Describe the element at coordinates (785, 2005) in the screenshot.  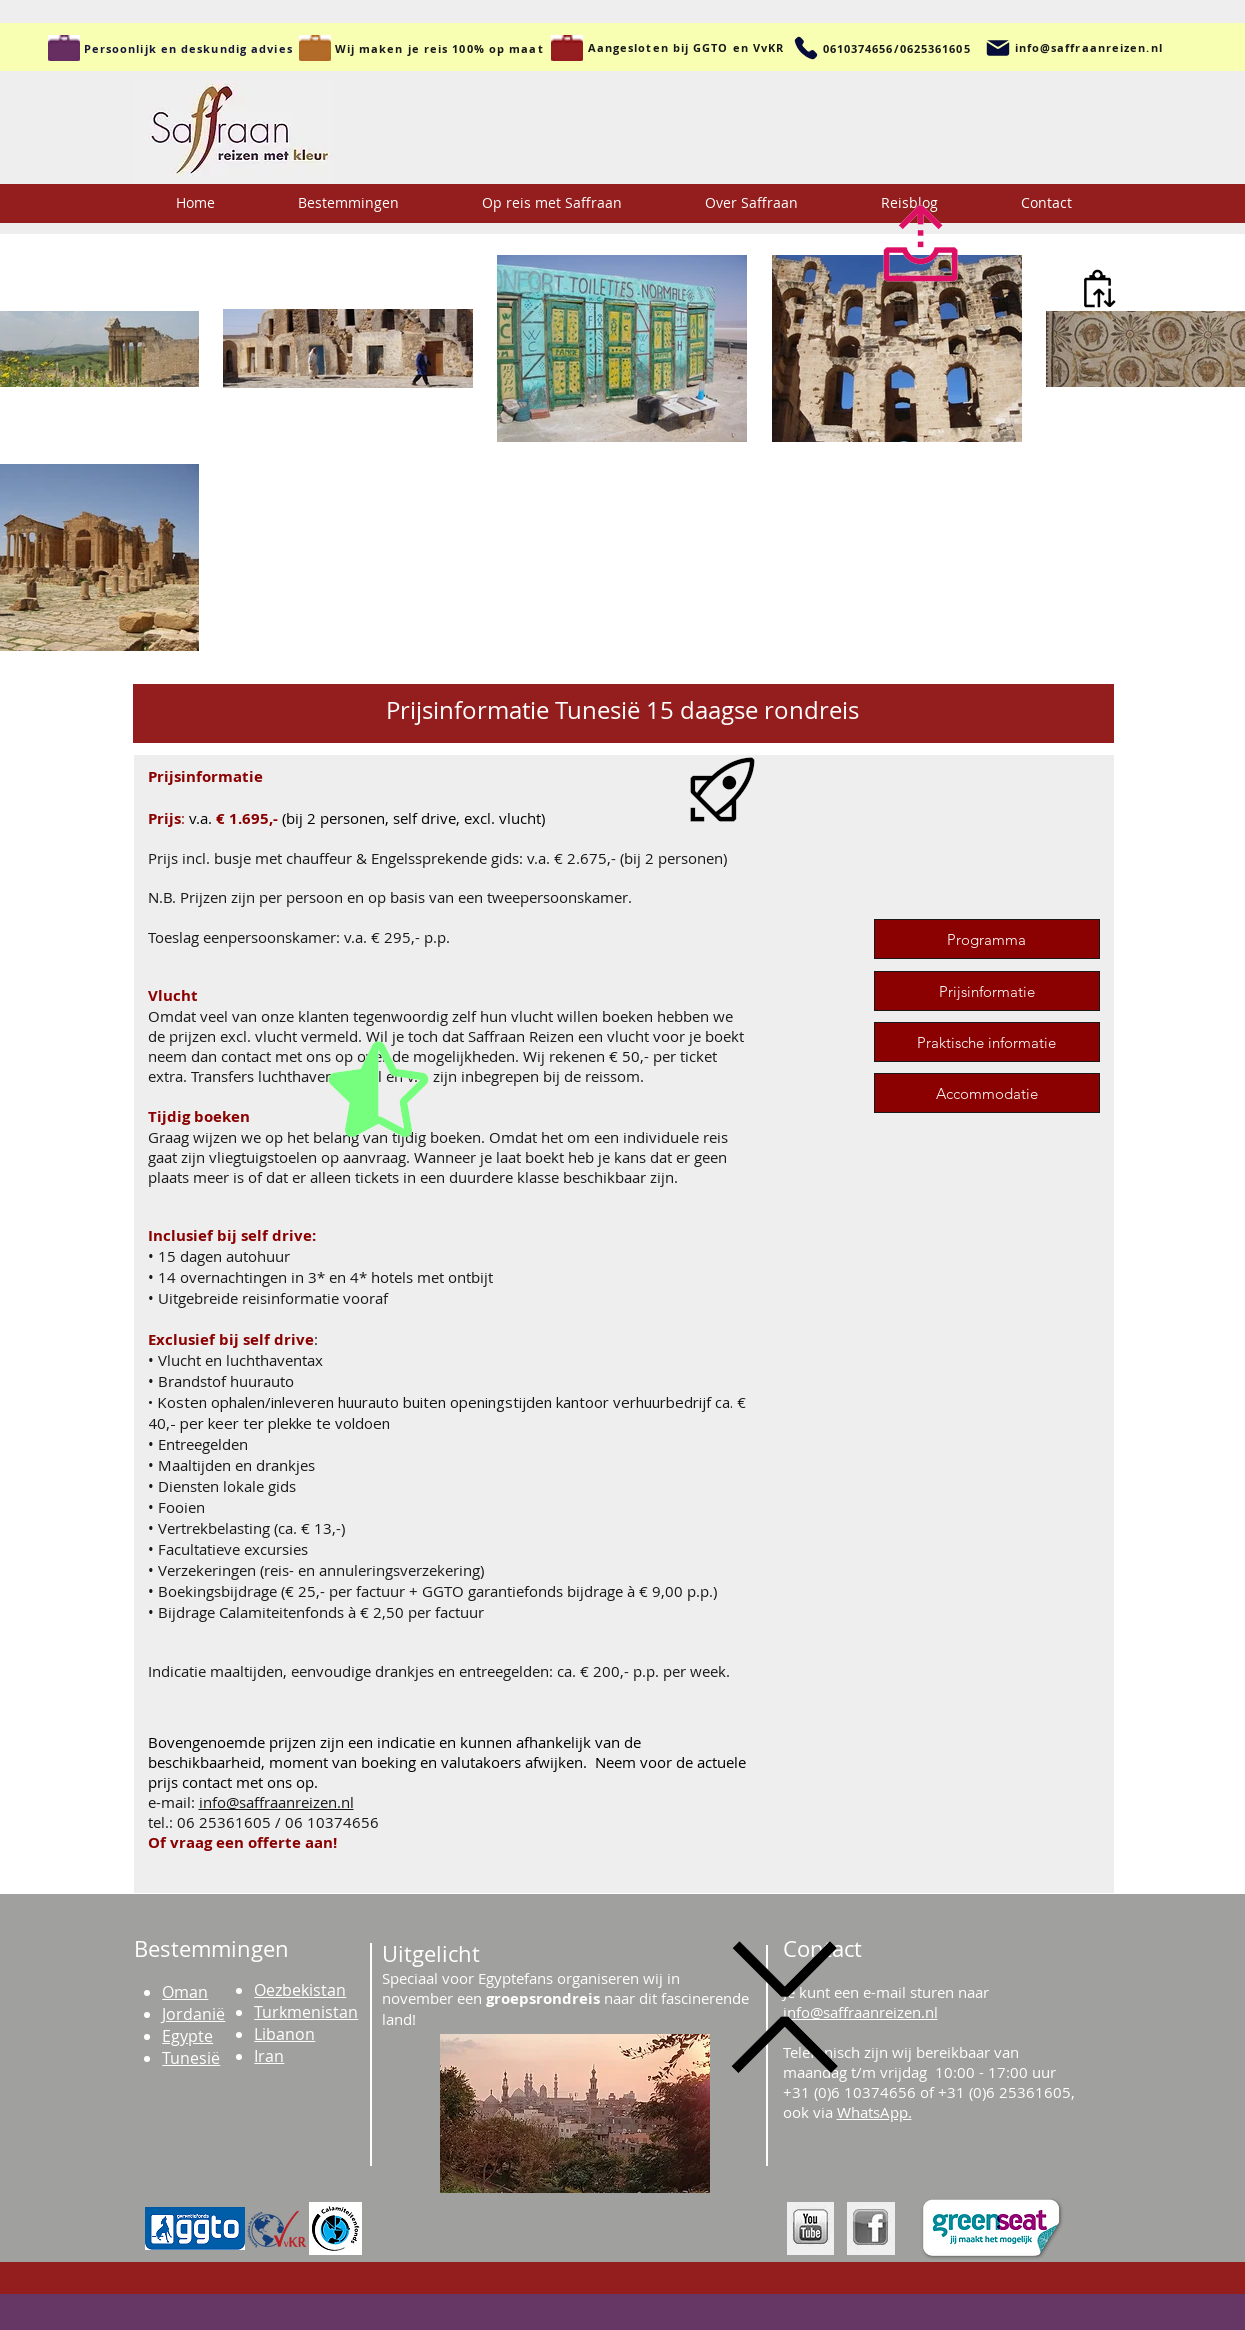
I see `collapse or fold code sections` at that location.